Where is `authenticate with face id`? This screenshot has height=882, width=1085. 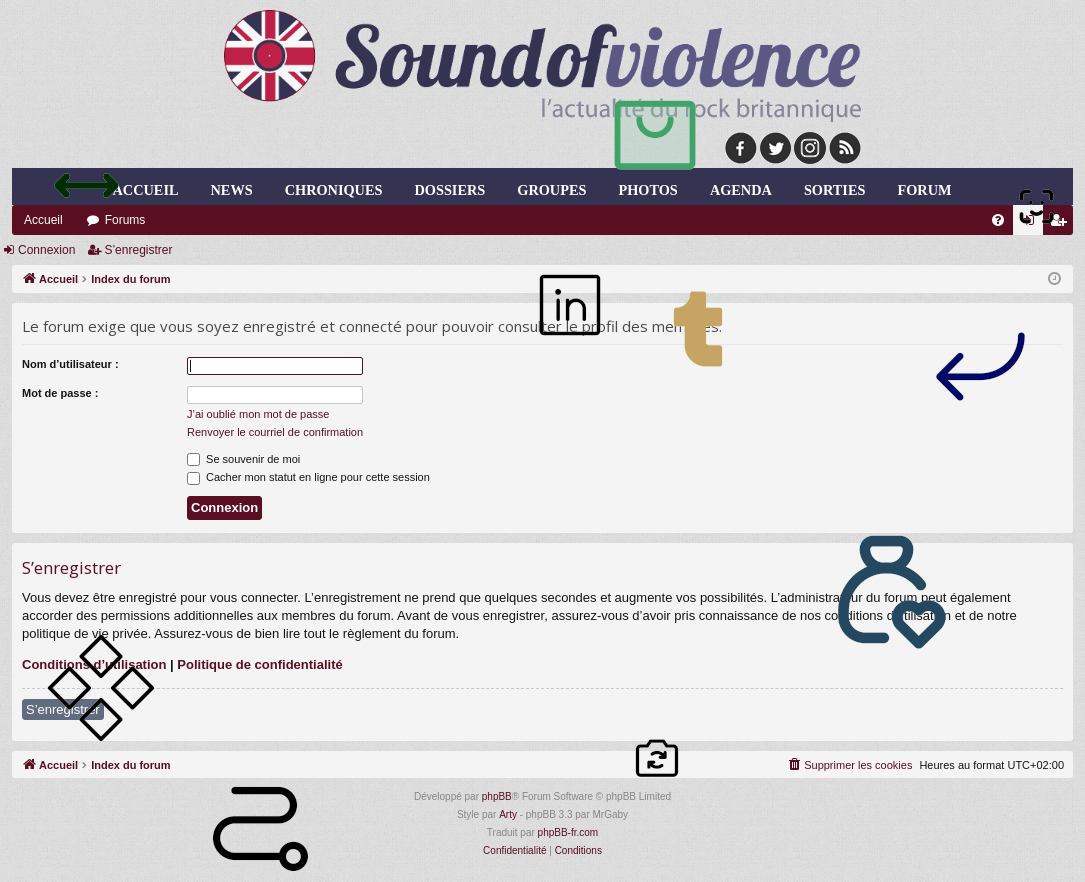
authenticate with face id is located at coordinates (1036, 206).